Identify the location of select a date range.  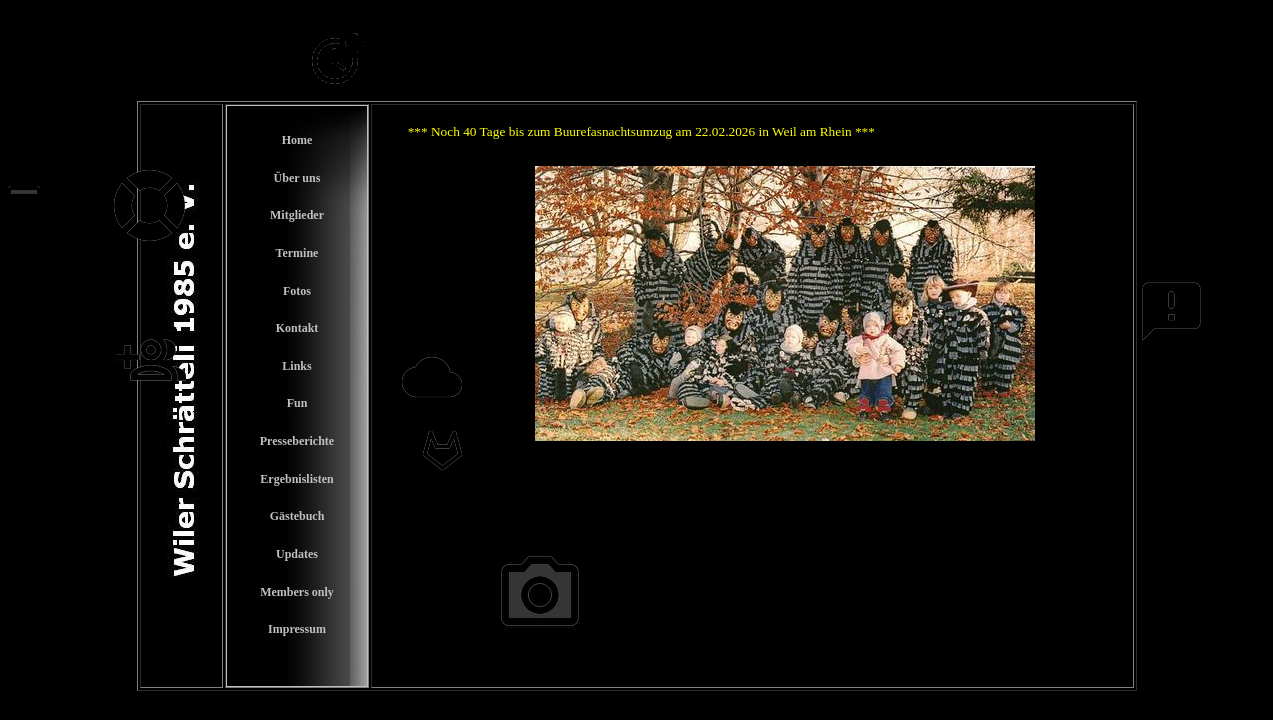
(24, 201).